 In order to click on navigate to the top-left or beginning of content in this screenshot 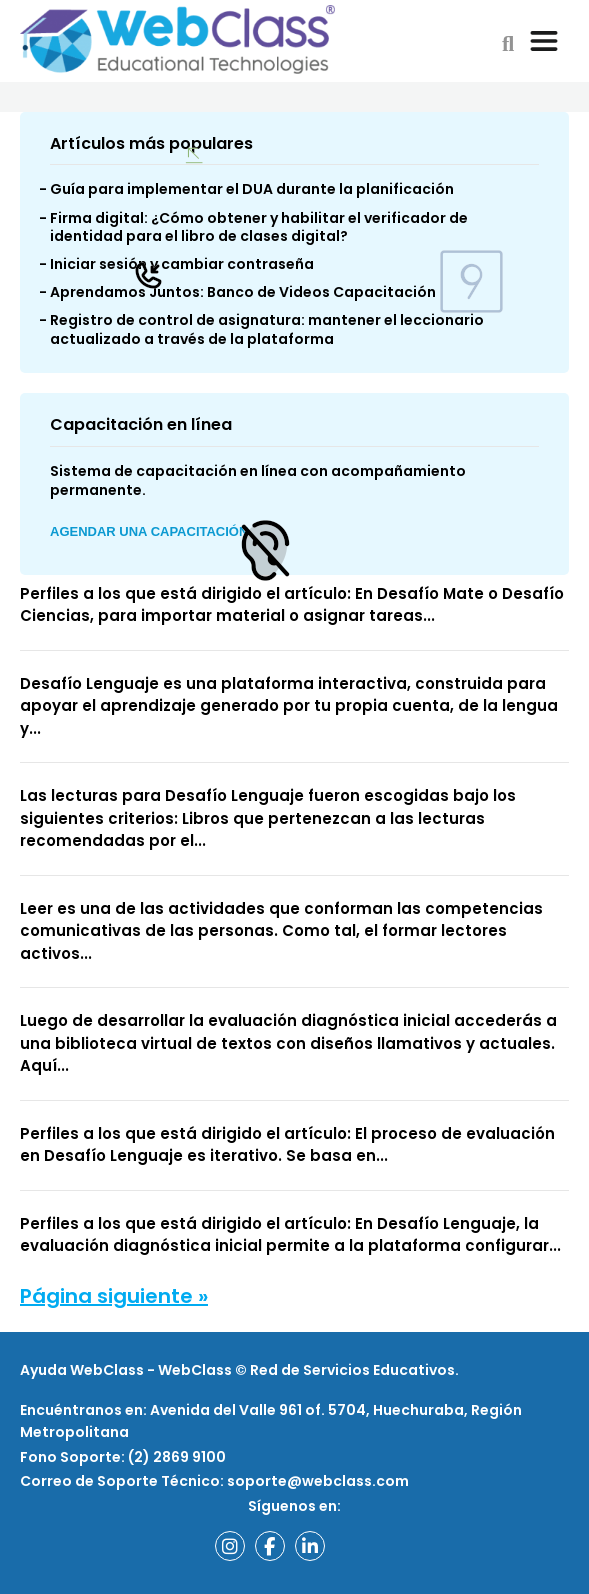, I will do `click(193, 155)`.